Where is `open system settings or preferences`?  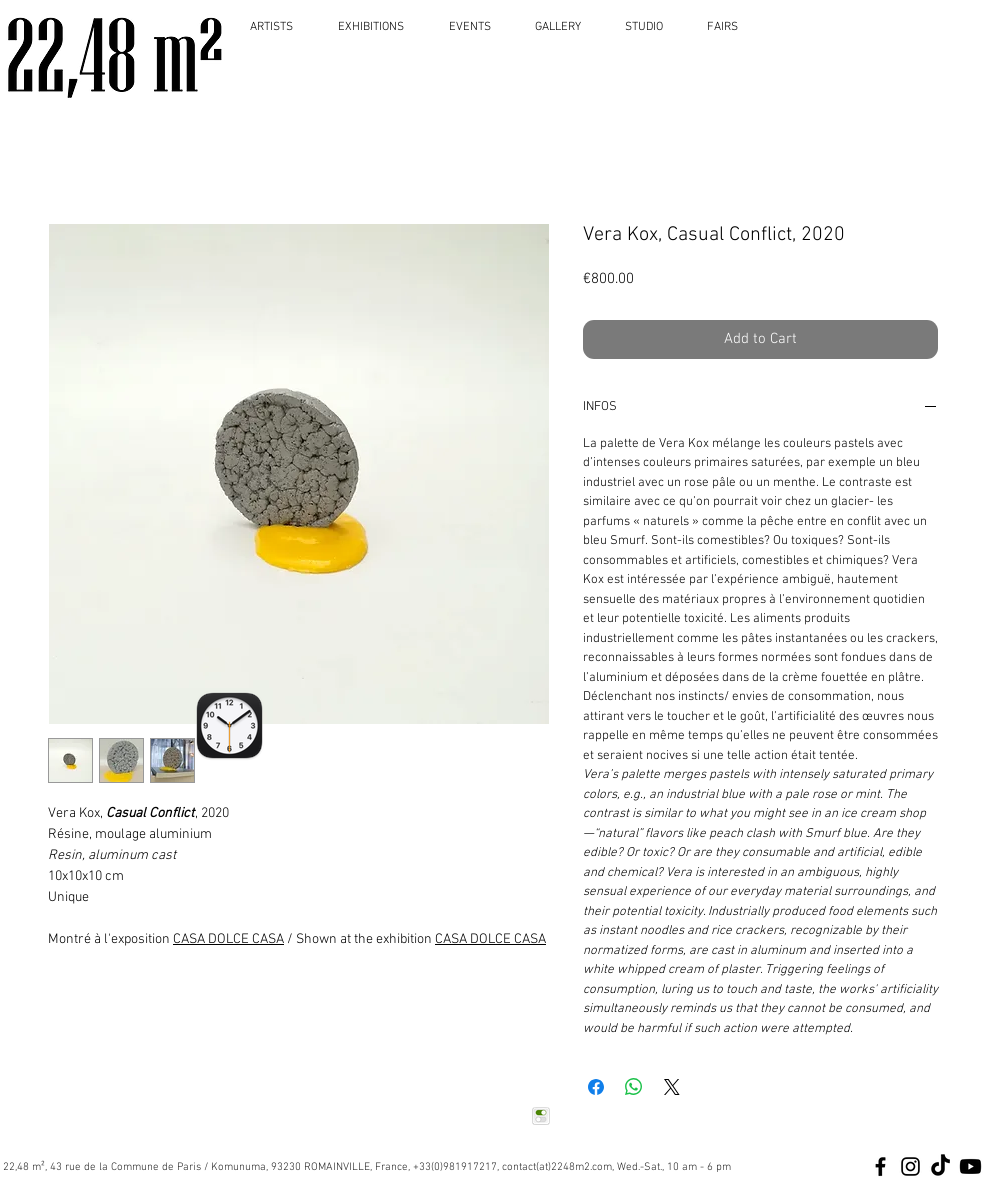
open system settings or preferences is located at coordinates (541, 1116).